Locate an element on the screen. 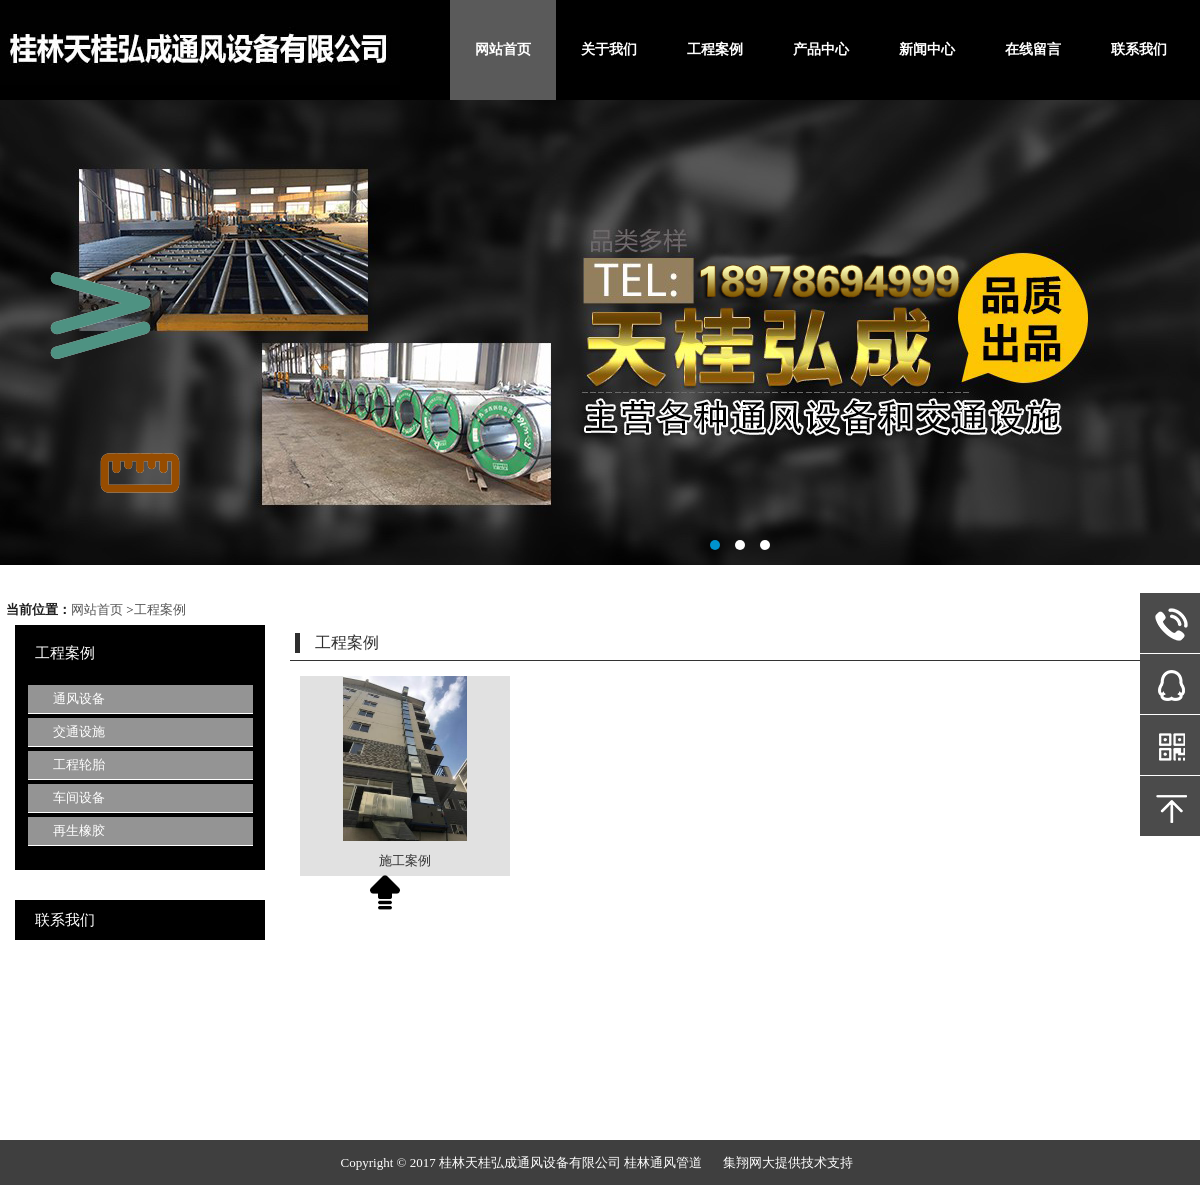 This screenshot has width=1200, height=1185. greater than or equal to mathematical operator is located at coordinates (100, 315).